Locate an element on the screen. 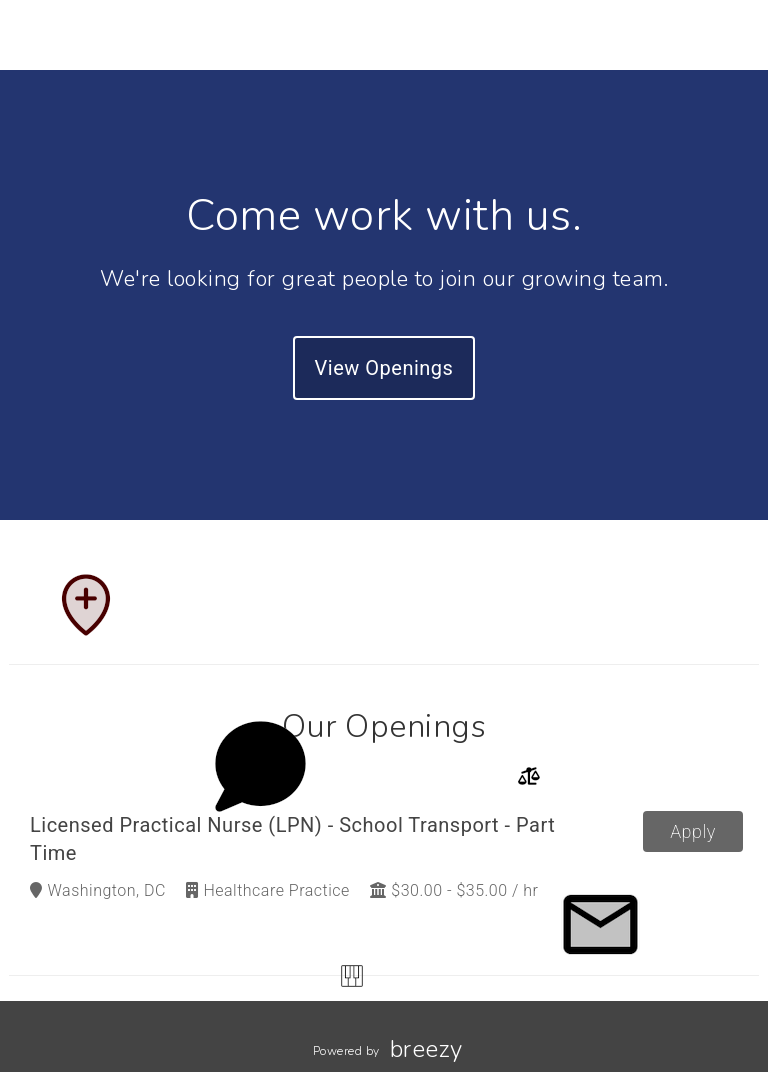  view unread emails or messages is located at coordinates (600, 924).